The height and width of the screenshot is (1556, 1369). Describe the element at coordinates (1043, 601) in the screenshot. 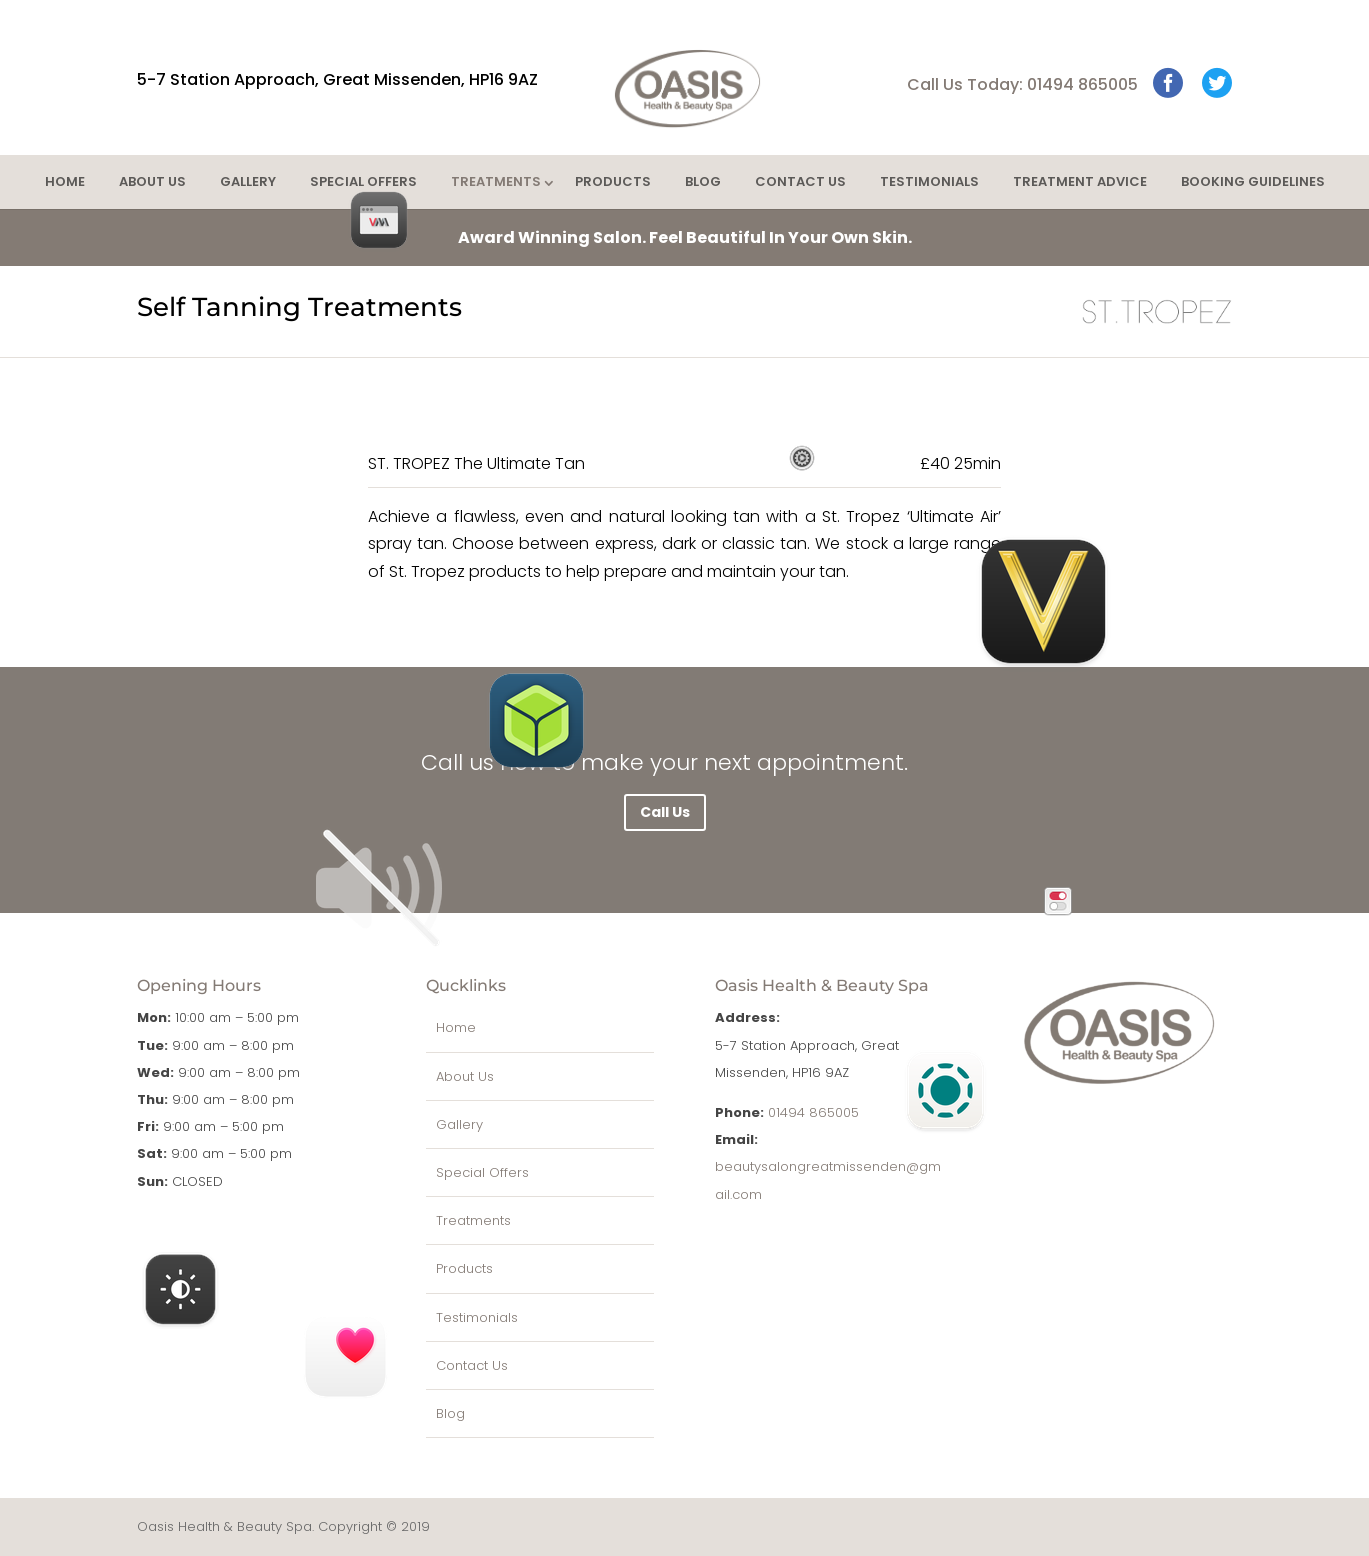

I see `launch Civilization V game` at that location.